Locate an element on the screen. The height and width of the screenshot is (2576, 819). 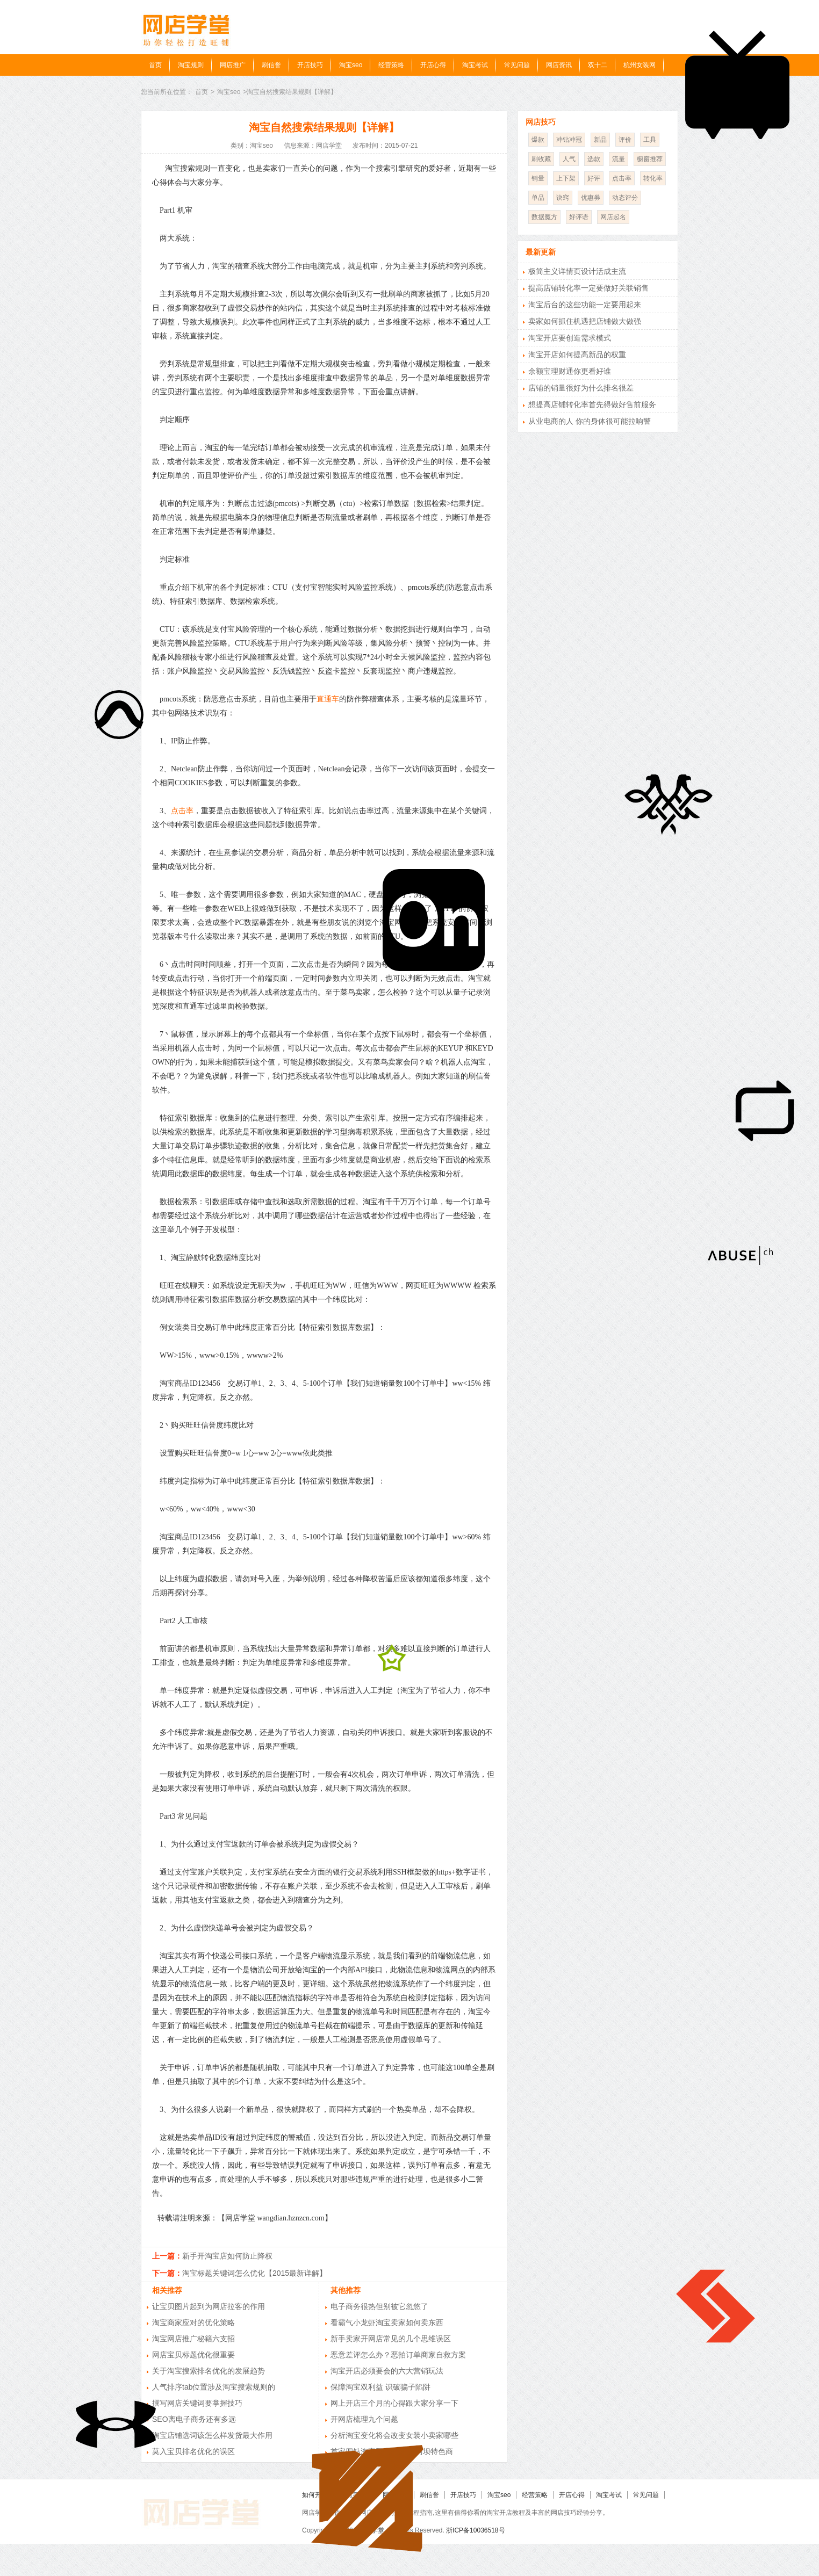
open ProcessOn app is located at coordinates (434, 920).